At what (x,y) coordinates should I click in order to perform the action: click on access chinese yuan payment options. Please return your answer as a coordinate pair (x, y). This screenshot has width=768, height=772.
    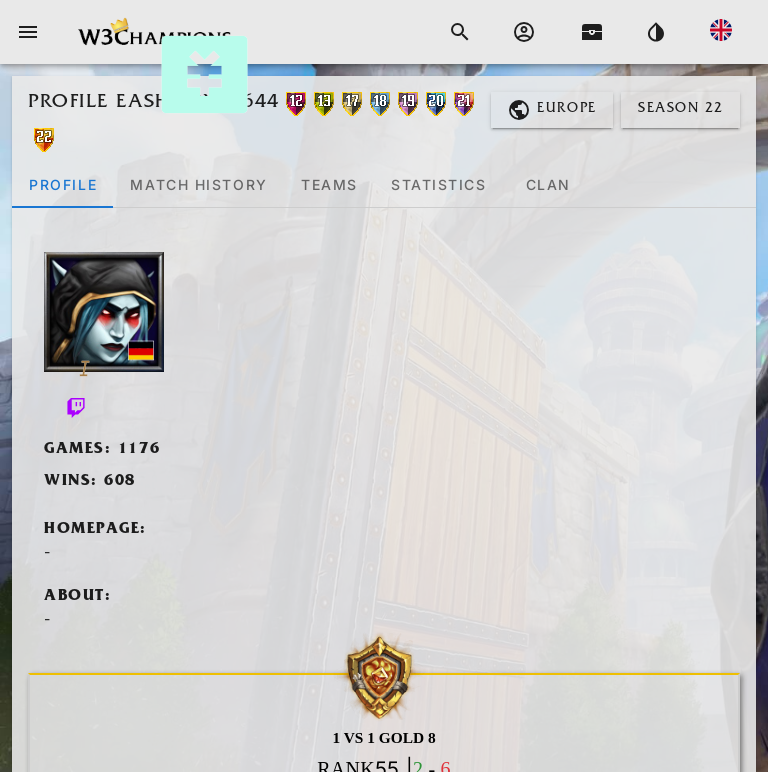
    Looking at the image, I should click on (204, 74).